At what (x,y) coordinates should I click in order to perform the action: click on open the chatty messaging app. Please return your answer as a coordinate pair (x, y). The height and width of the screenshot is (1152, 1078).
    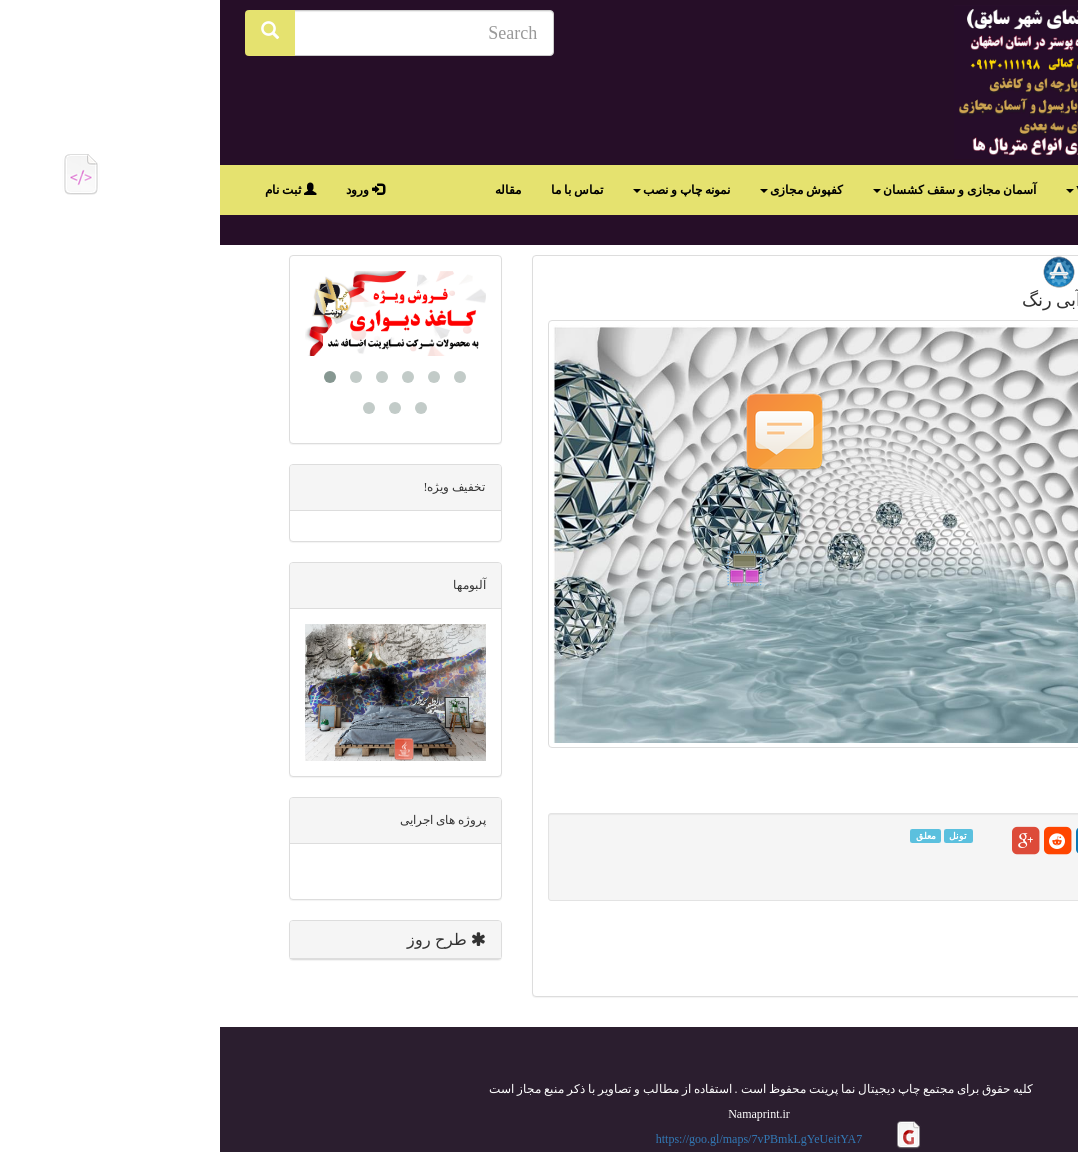
    Looking at the image, I should click on (784, 431).